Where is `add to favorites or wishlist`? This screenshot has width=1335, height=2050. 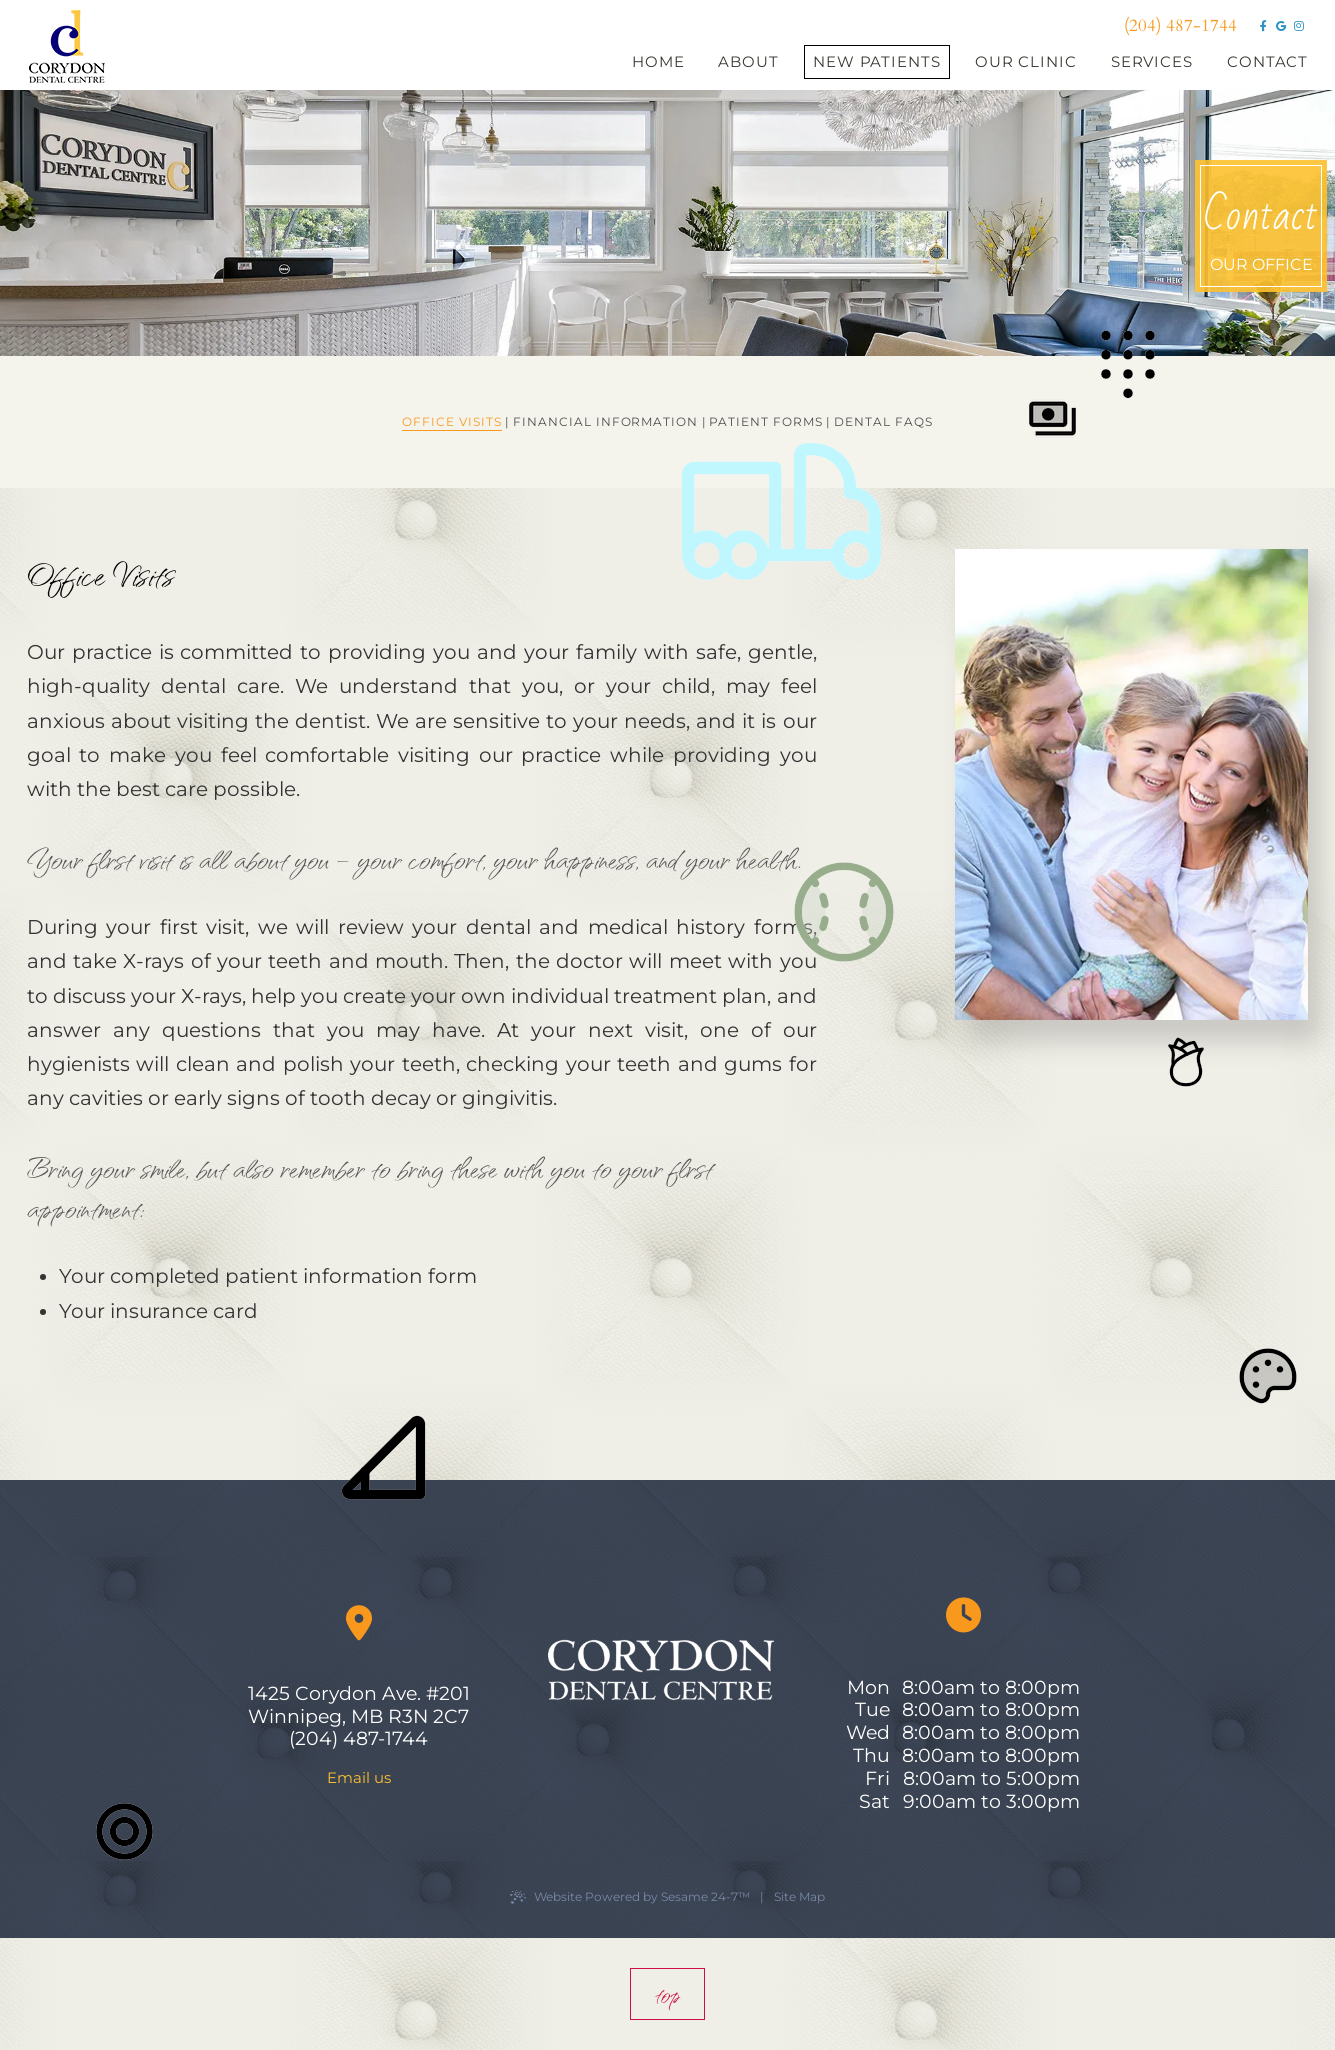 add to favorites or wishlist is located at coordinates (1186, 1062).